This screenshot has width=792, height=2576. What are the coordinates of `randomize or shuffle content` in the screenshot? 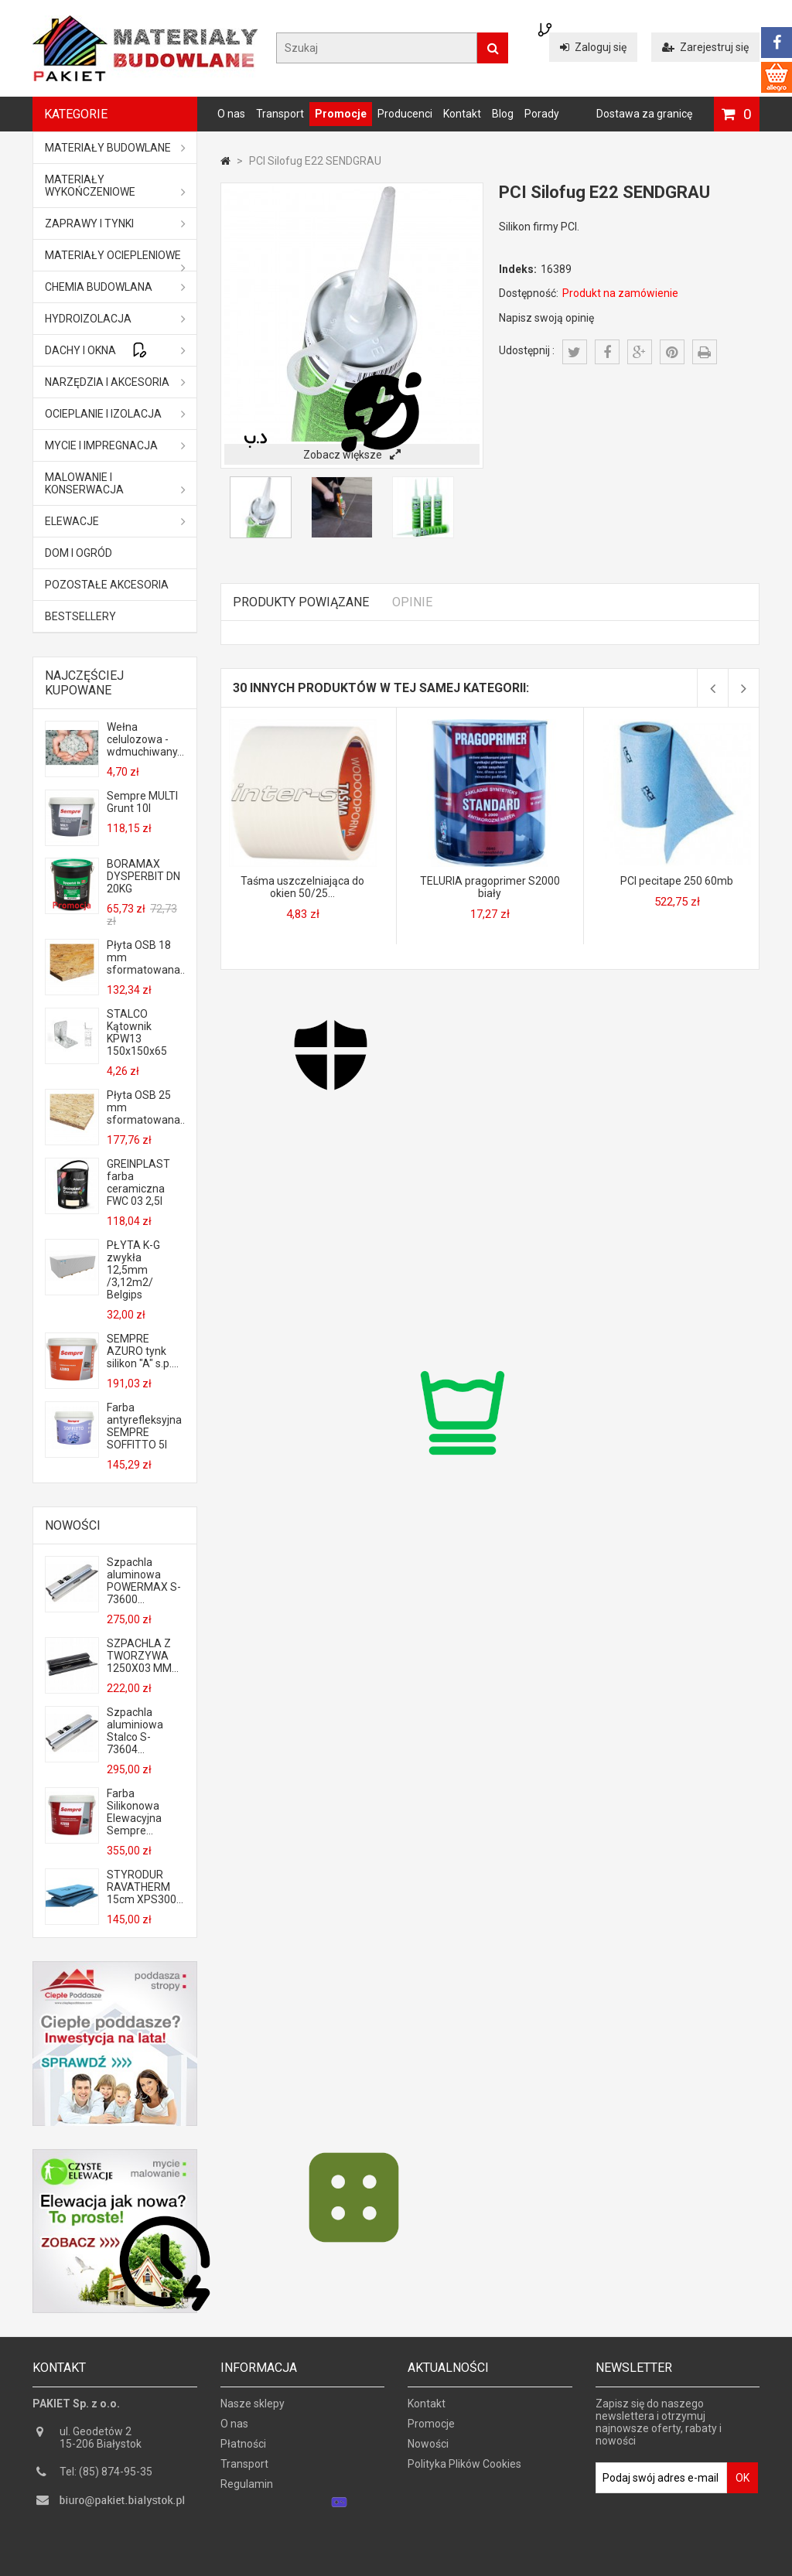 It's located at (353, 2197).